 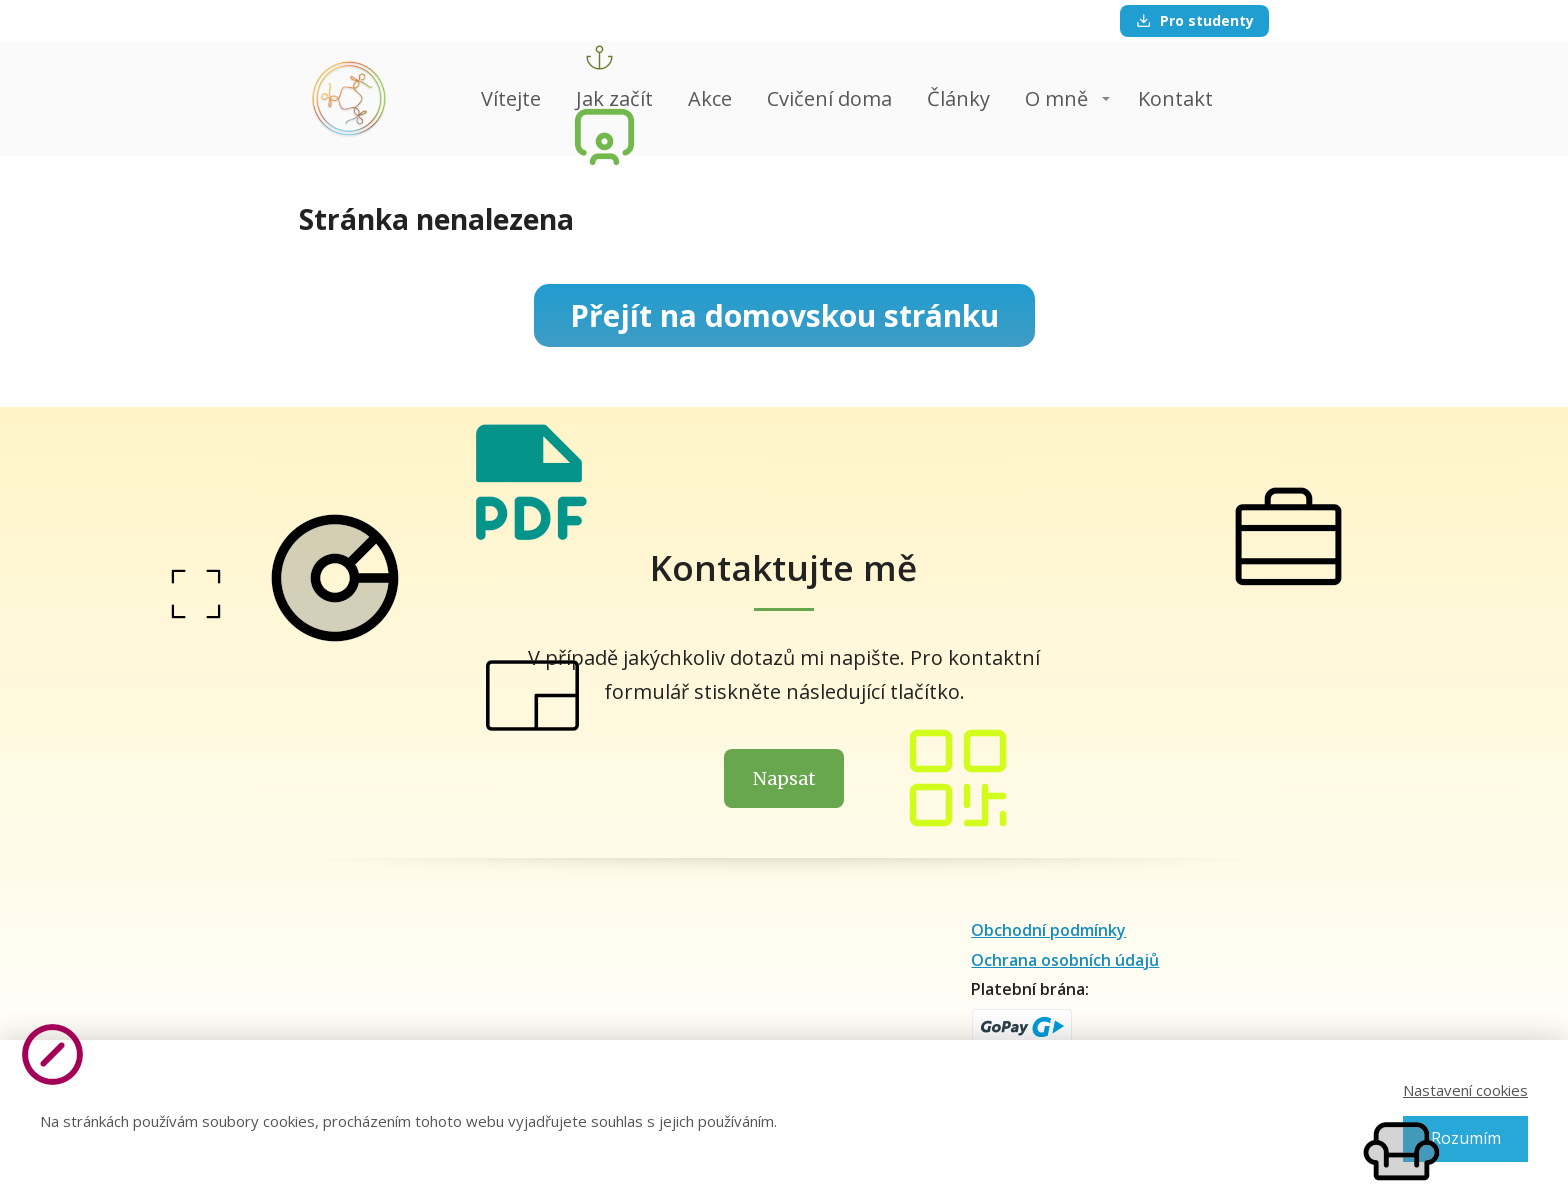 I want to click on view user's screen or monitor activity, so click(x=604, y=135).